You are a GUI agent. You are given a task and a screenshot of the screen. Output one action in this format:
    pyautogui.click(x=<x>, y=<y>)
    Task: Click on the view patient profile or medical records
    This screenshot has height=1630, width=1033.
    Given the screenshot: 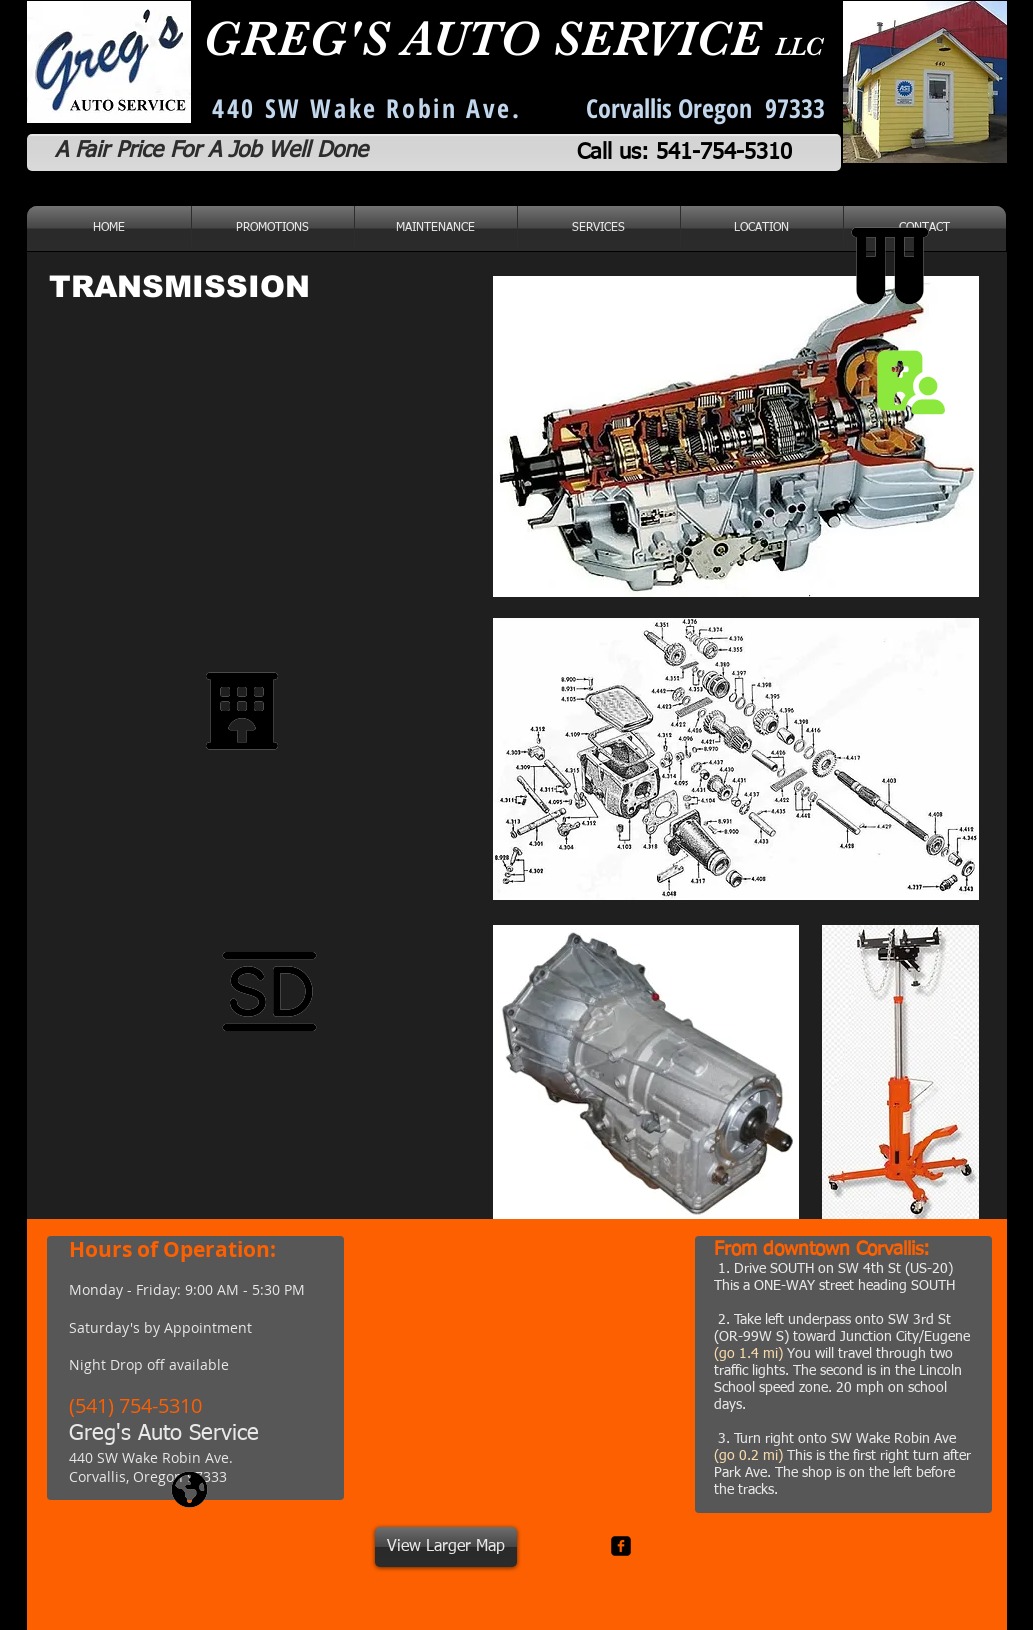 What is the action you would take?
    pyautogui.click(x=907, y=380)
    